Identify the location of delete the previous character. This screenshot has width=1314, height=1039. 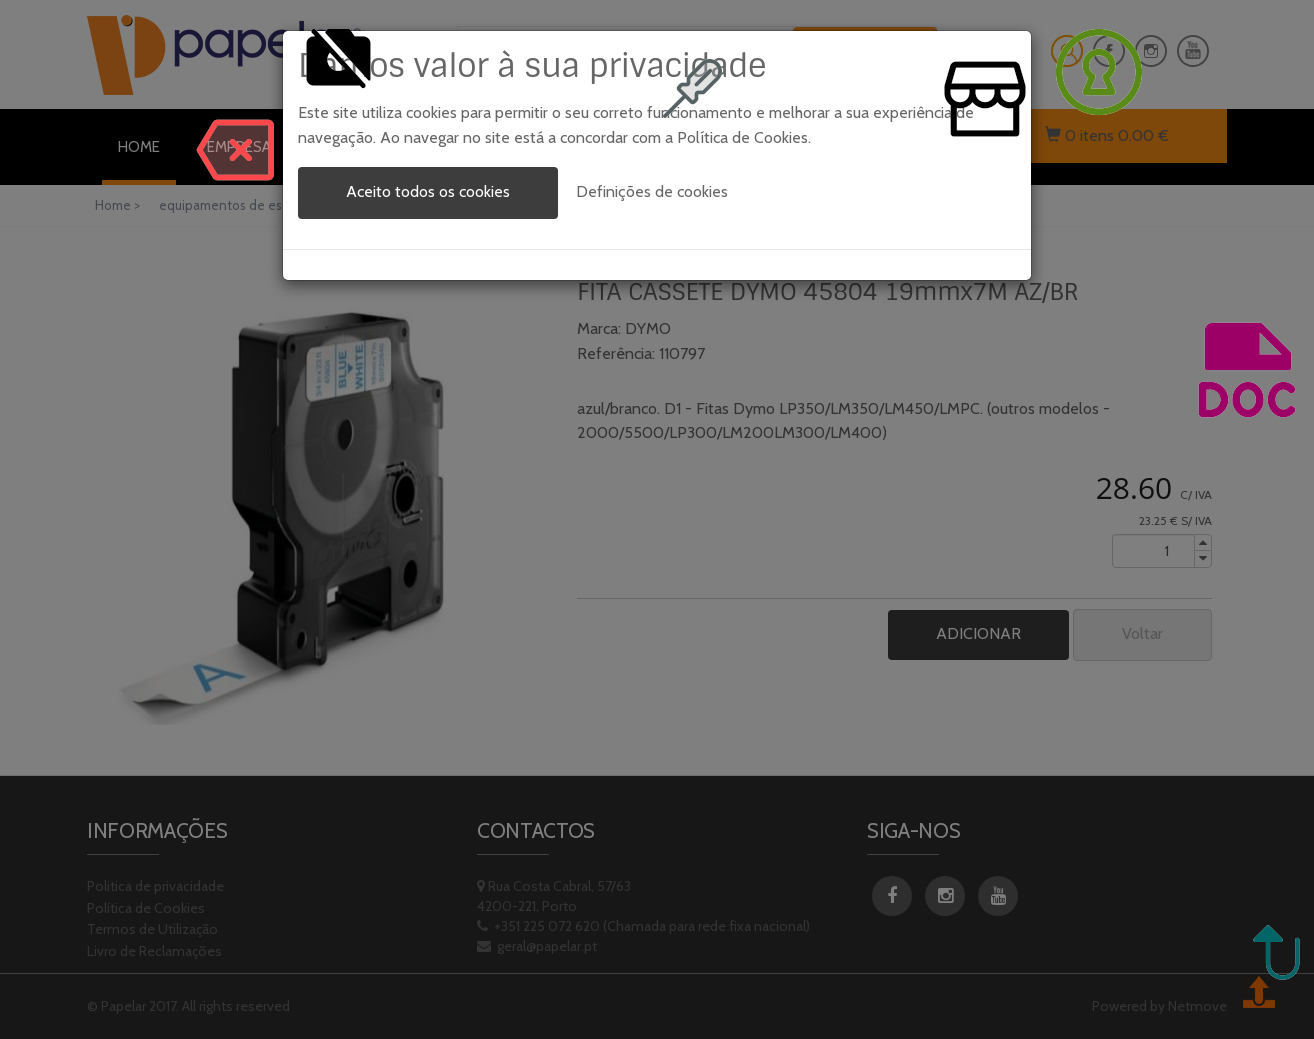
(238, 150).